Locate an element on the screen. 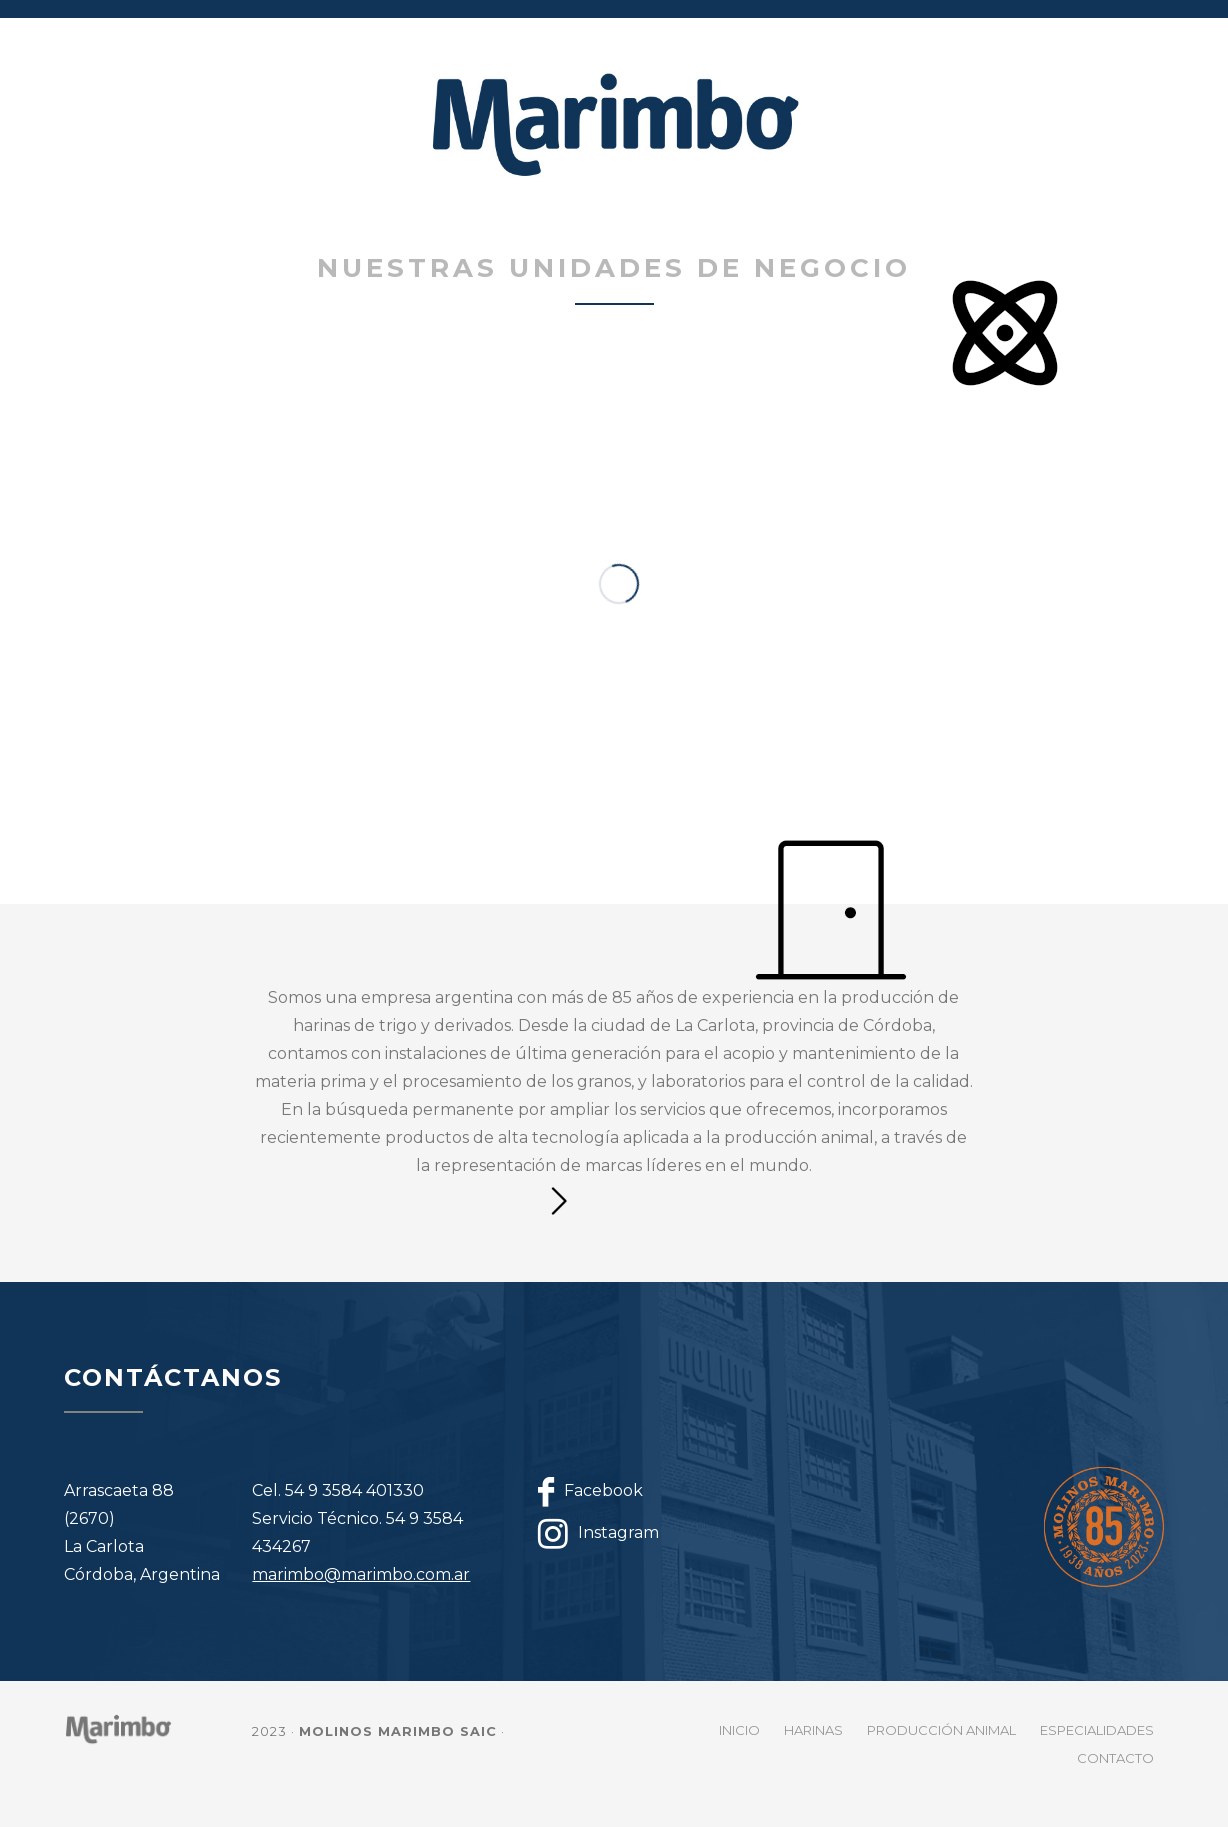 This screenshot has width=1228, height=1827. access science or chemistry features is located at coordinates (1005, 333).